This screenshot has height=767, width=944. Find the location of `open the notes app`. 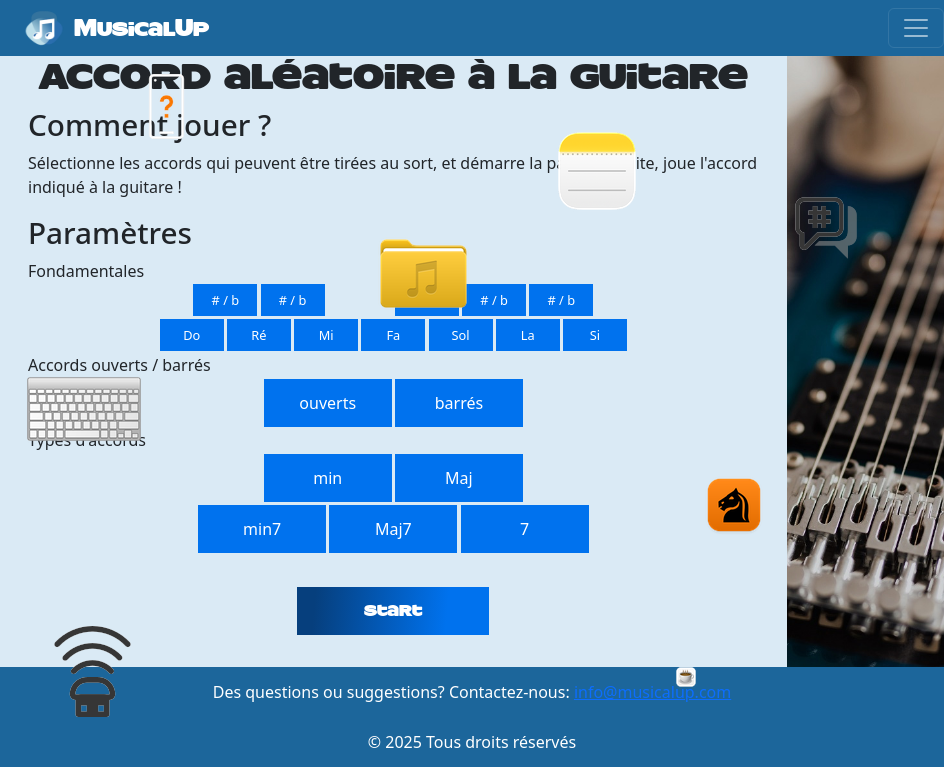

open the notes app is located at coordinates (597, 171).